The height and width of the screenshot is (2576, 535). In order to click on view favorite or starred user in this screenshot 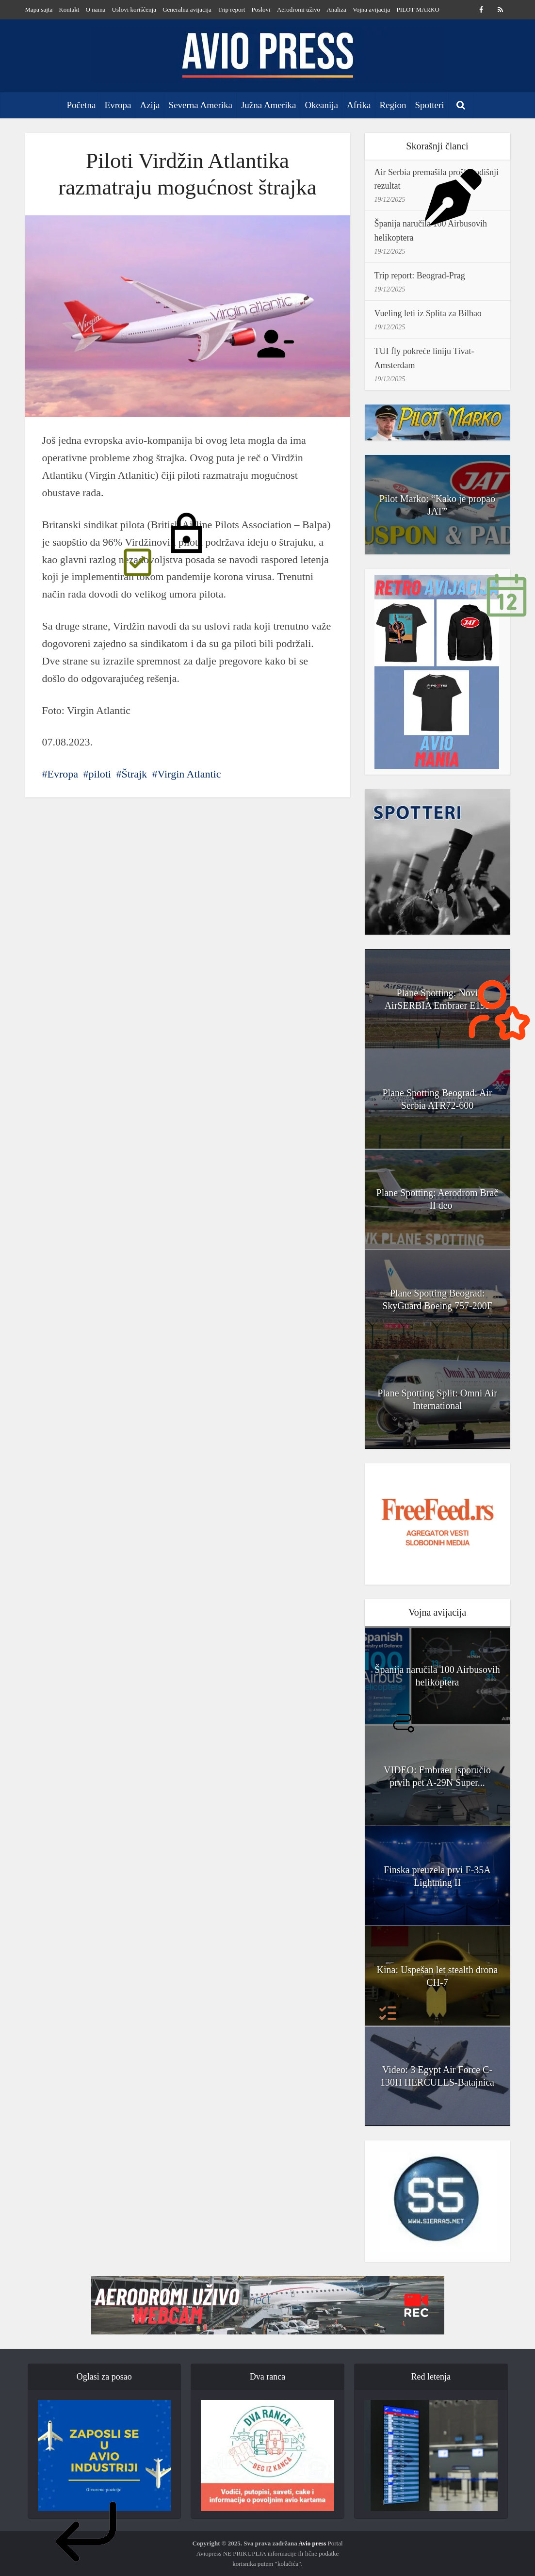, I will do `click(498, 1009)`.